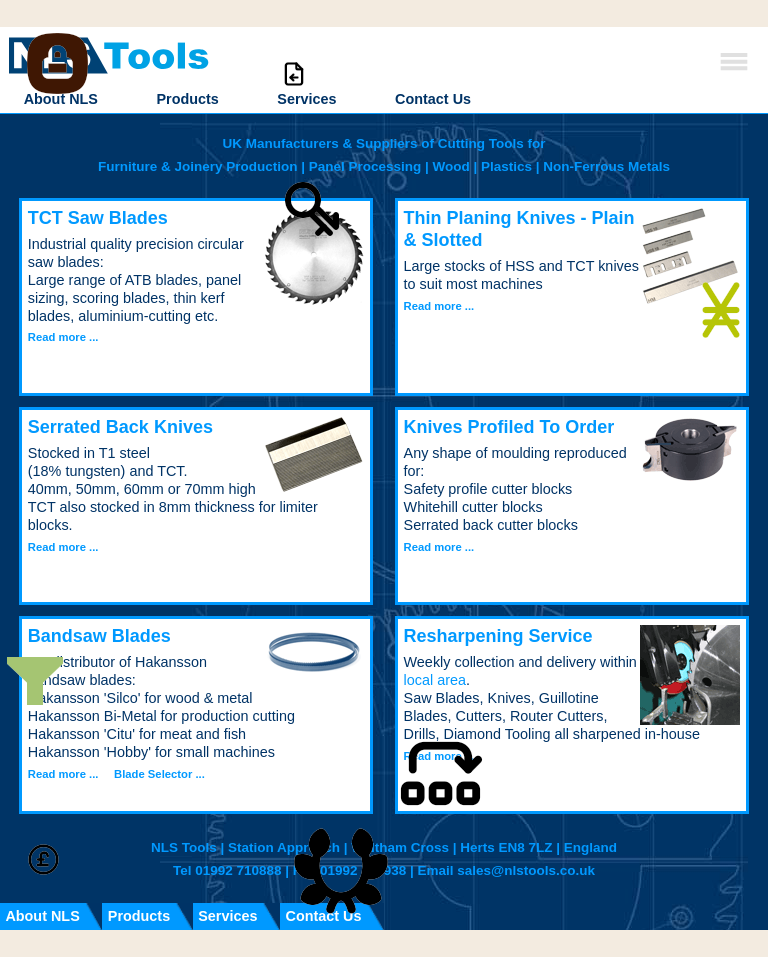 The image size is (768, 957). What do you see at coordinates (35, 681) in the screenshot?
I see `filter list or search results` at bounding box center [35, 681].